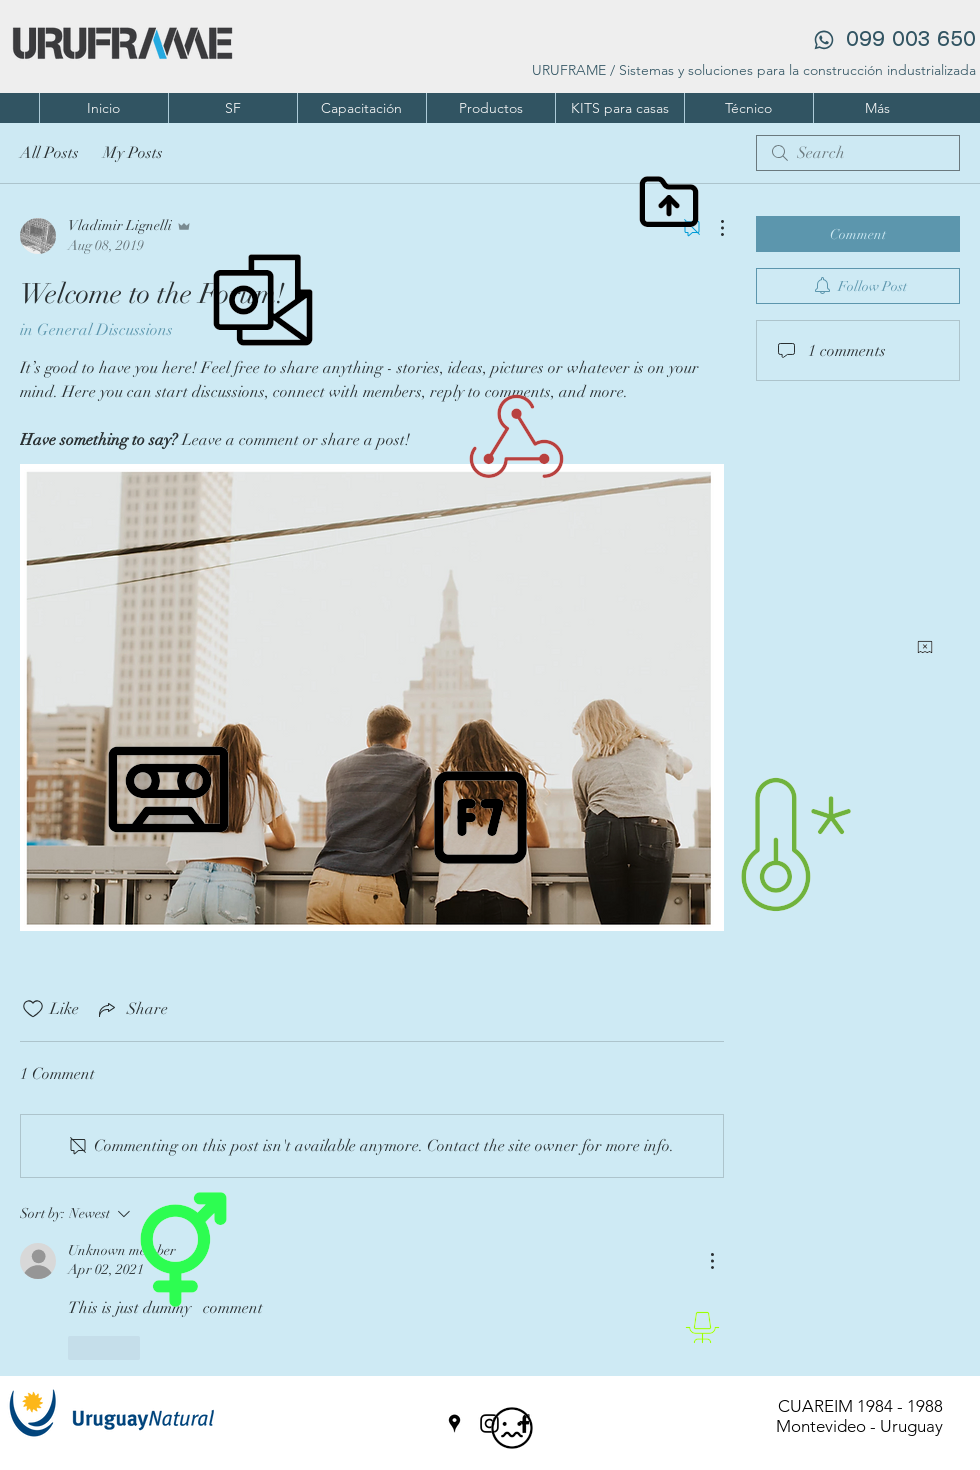  What do you see at coordinates (480, 817) in the screenshot?
I see `press F7 function key` at bounding box center [480, 817].